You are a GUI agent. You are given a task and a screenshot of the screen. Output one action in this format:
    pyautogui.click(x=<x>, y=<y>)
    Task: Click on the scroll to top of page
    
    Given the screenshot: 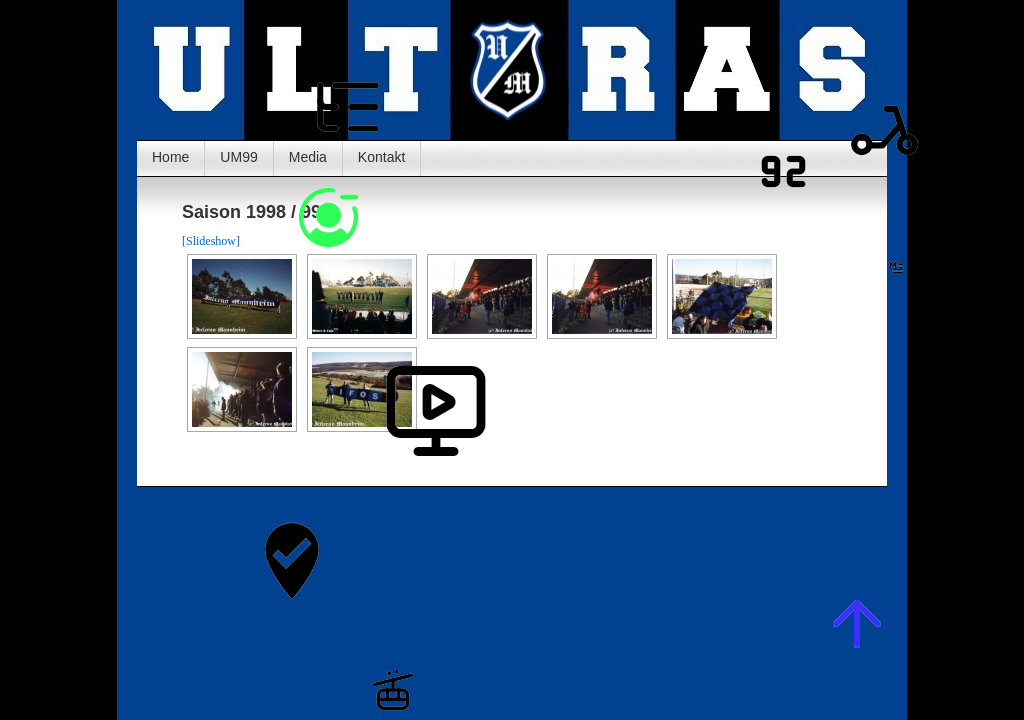 What is the action you would take?
    pyautogui.click(x=857, y=624)
    